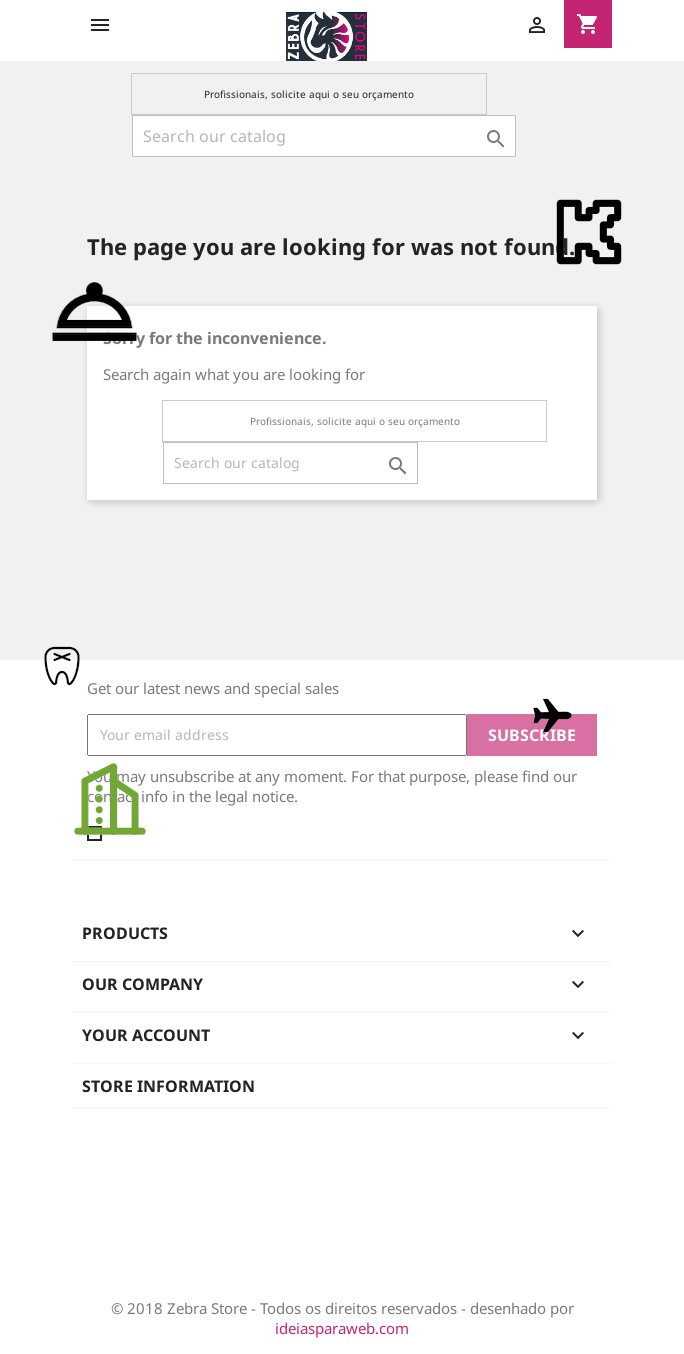 The image size is (684, 1354). Describe the element at coordinates (589, 232) in the screenshot. I see `visit kick streaming platform` at that location.